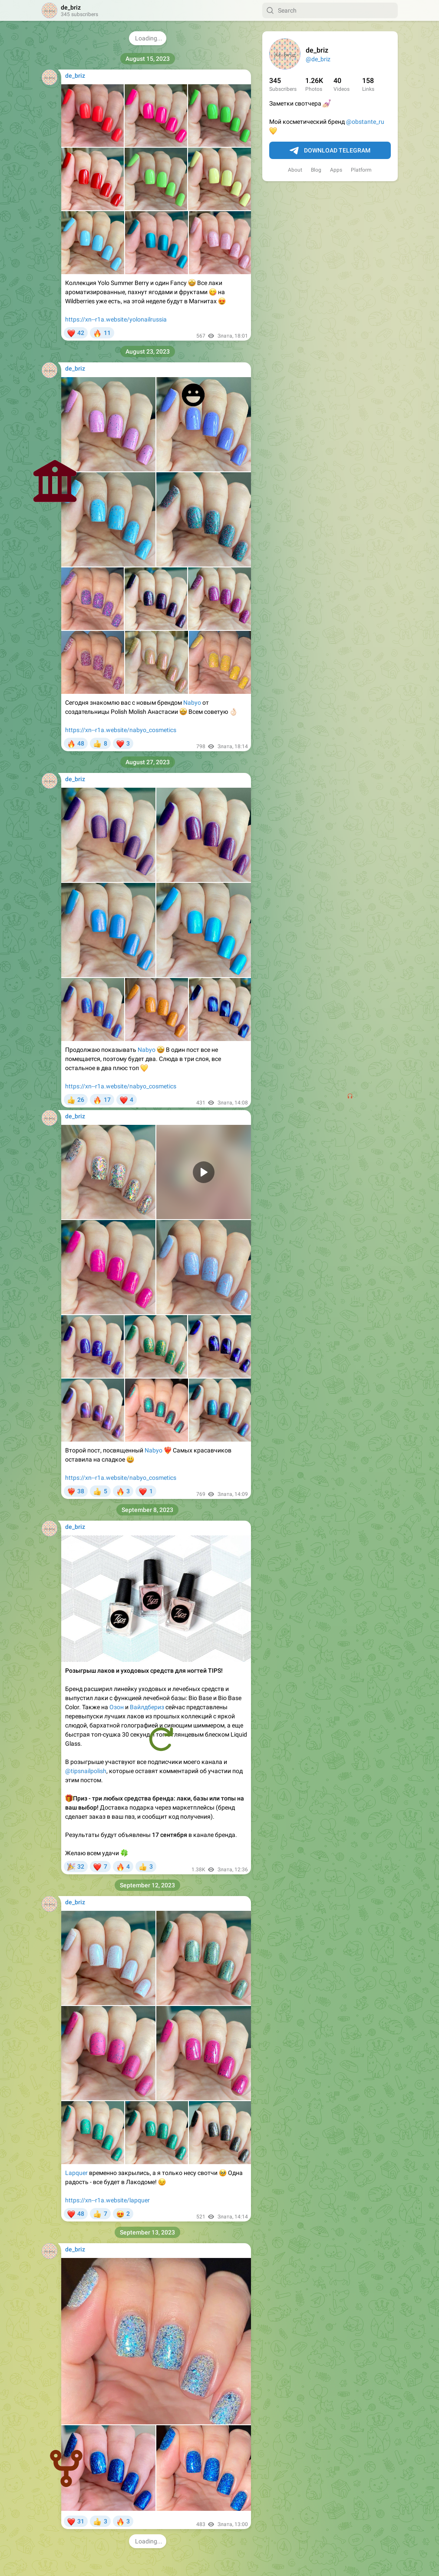  I want to click on access educational or institutional resources, so click(55, 480).